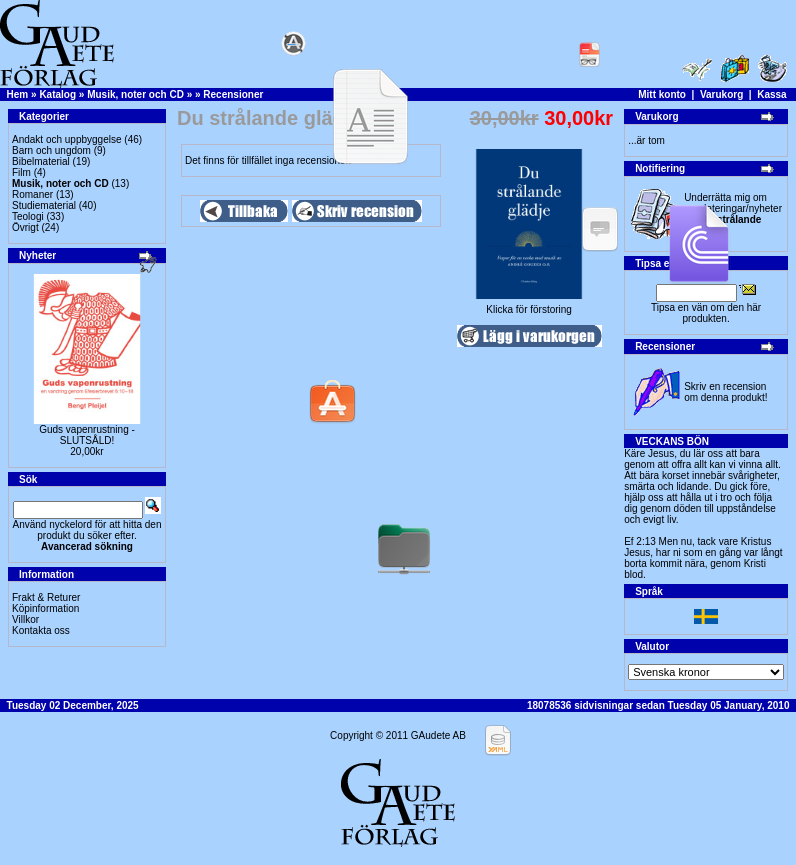 This screenshot has width=796, height=865. I want to click on a microdvd subtitle file, so click(600, 229).